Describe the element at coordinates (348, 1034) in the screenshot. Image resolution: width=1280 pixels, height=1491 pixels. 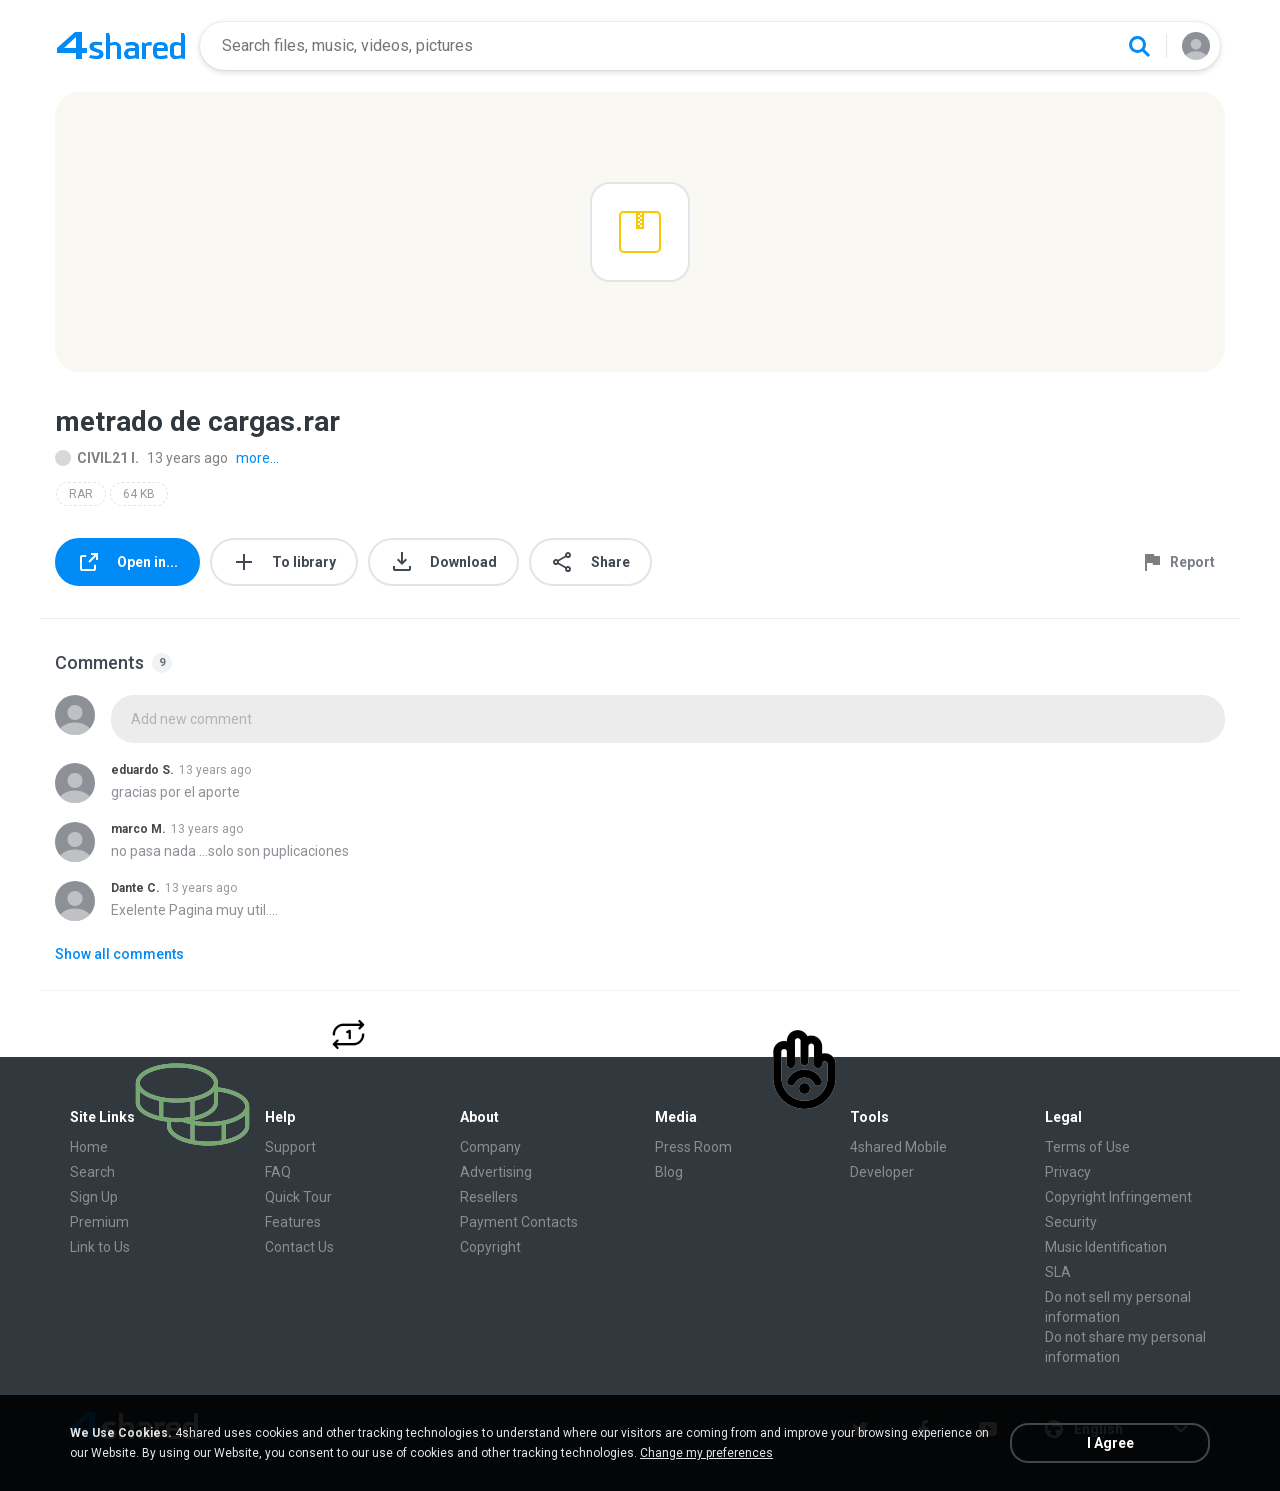
I see `repeat current track once` at that location.